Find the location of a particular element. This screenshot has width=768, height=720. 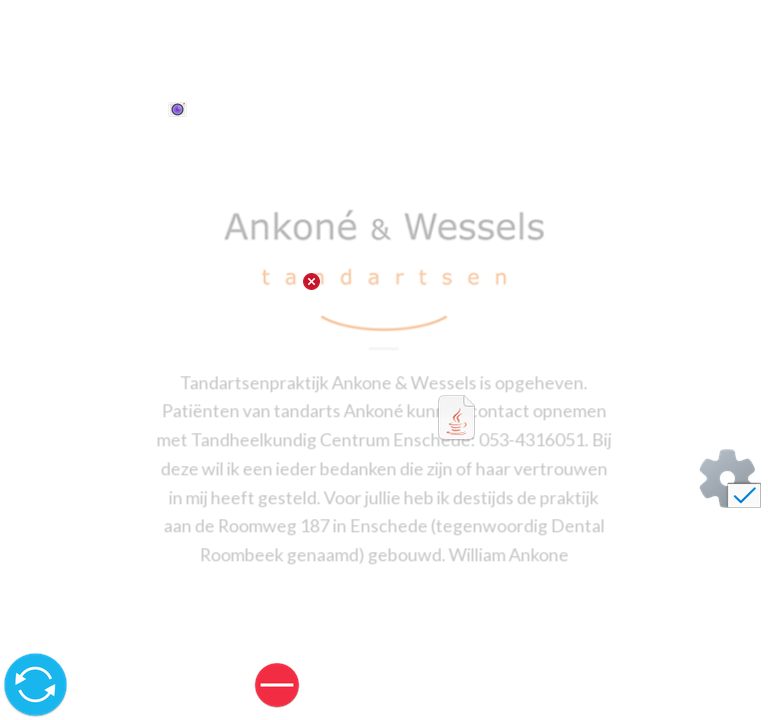

access administrator tools and settings is located at coordinates (727, 478).